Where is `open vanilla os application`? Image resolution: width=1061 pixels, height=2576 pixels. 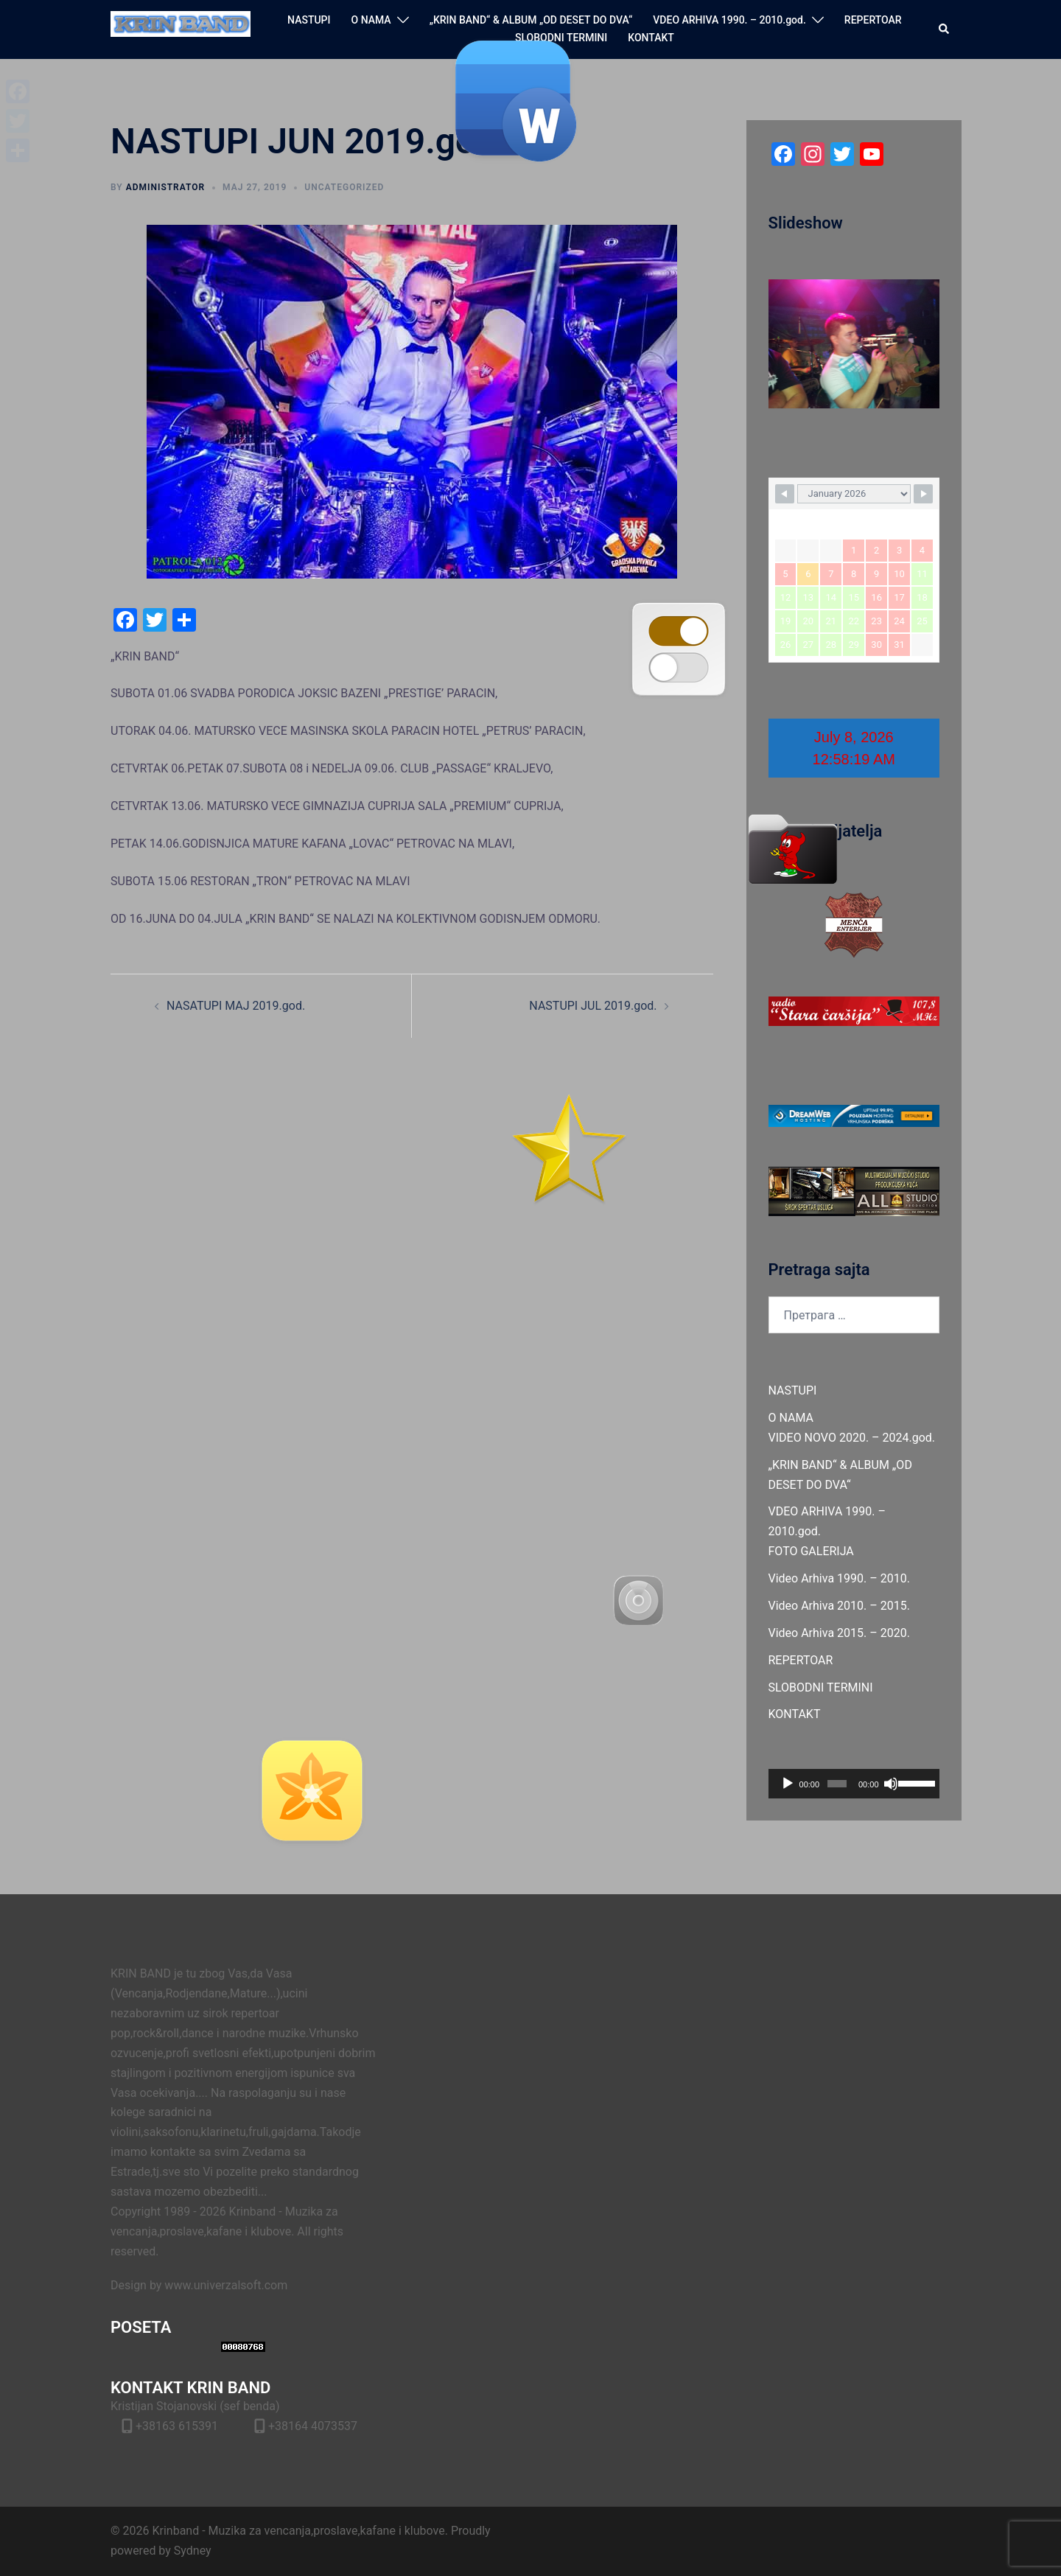 open vanilla os application is located at coordinates (312, 1790).